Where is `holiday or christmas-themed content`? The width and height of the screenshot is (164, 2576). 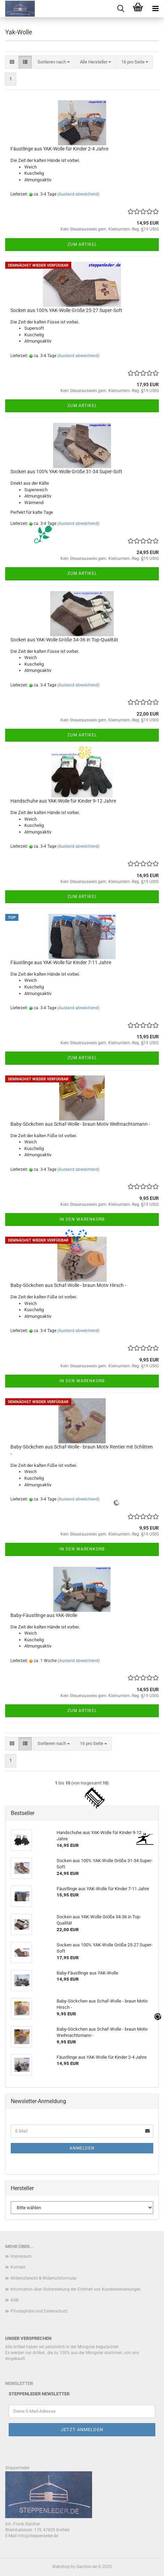
holiday or christmas-themed content is located at coordinates (76, 1240).